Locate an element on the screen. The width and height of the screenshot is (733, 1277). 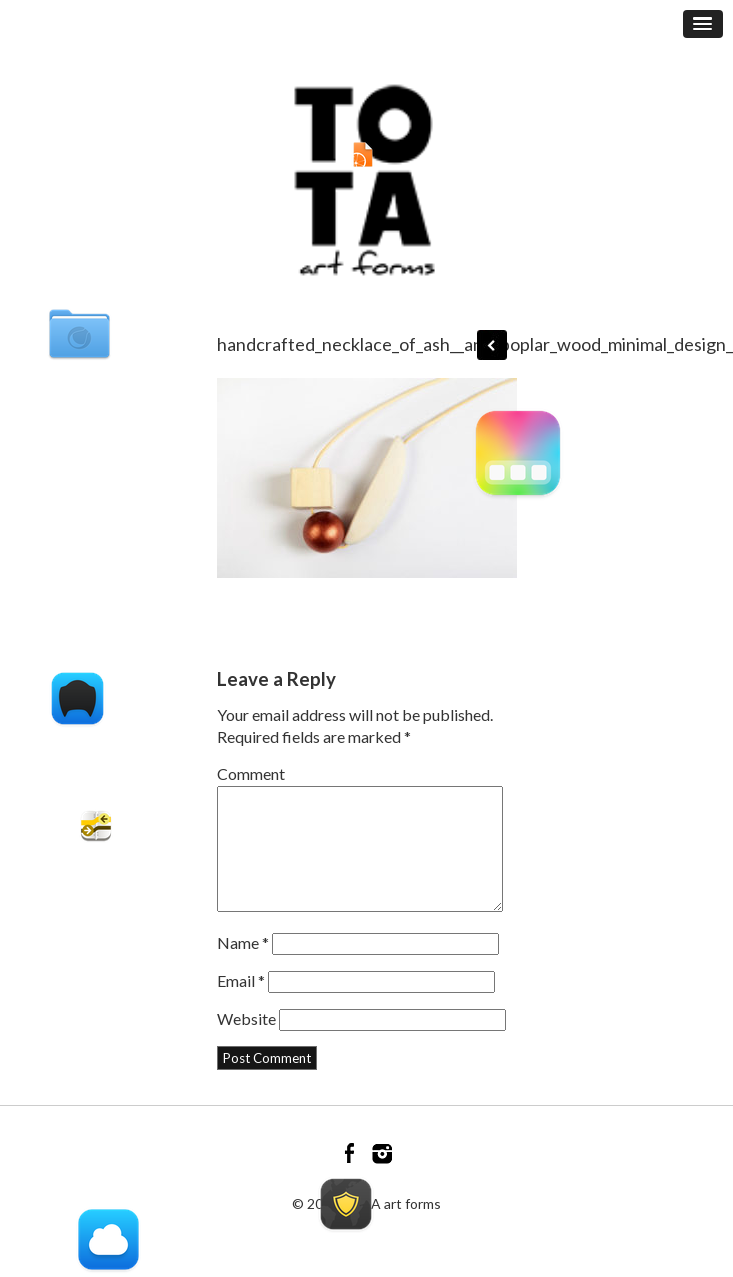
a clementine music player file is located at coordinates (363, 155).